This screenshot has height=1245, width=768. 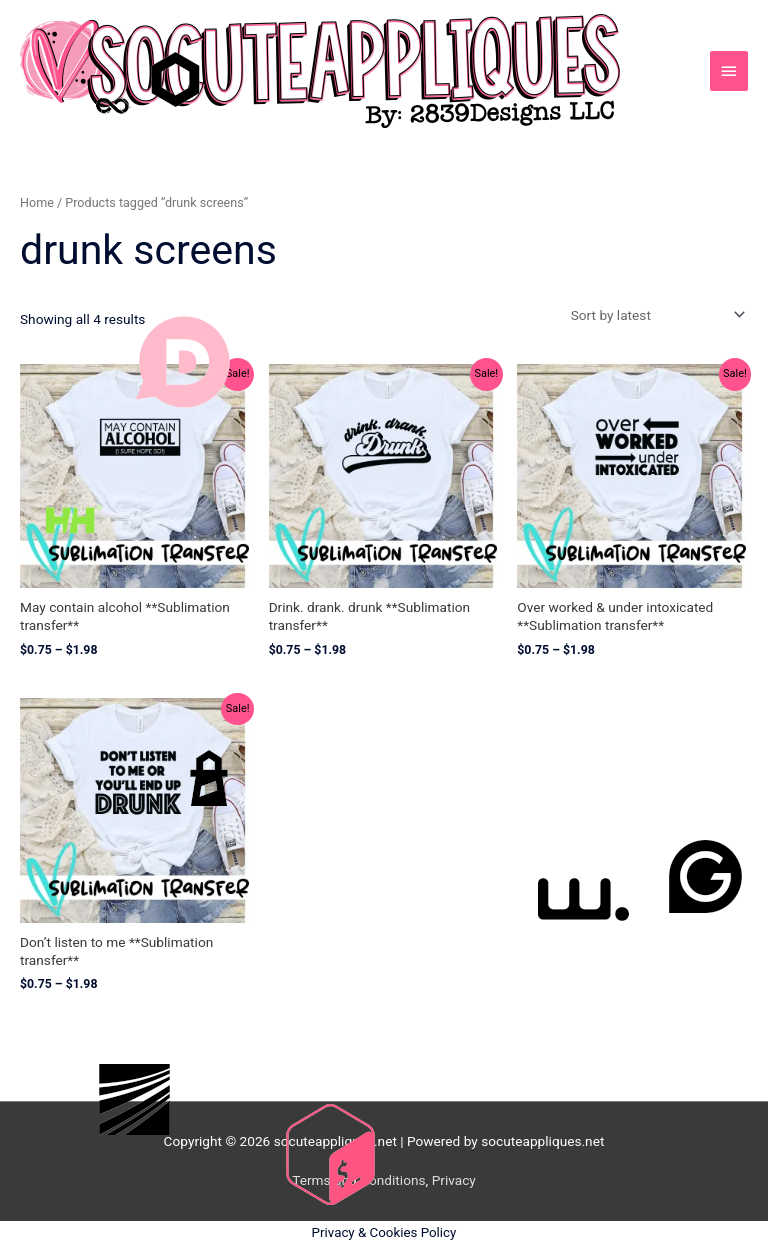 I want to click on Google Lighthouse performance testing tool, so click(x=209, y=778).